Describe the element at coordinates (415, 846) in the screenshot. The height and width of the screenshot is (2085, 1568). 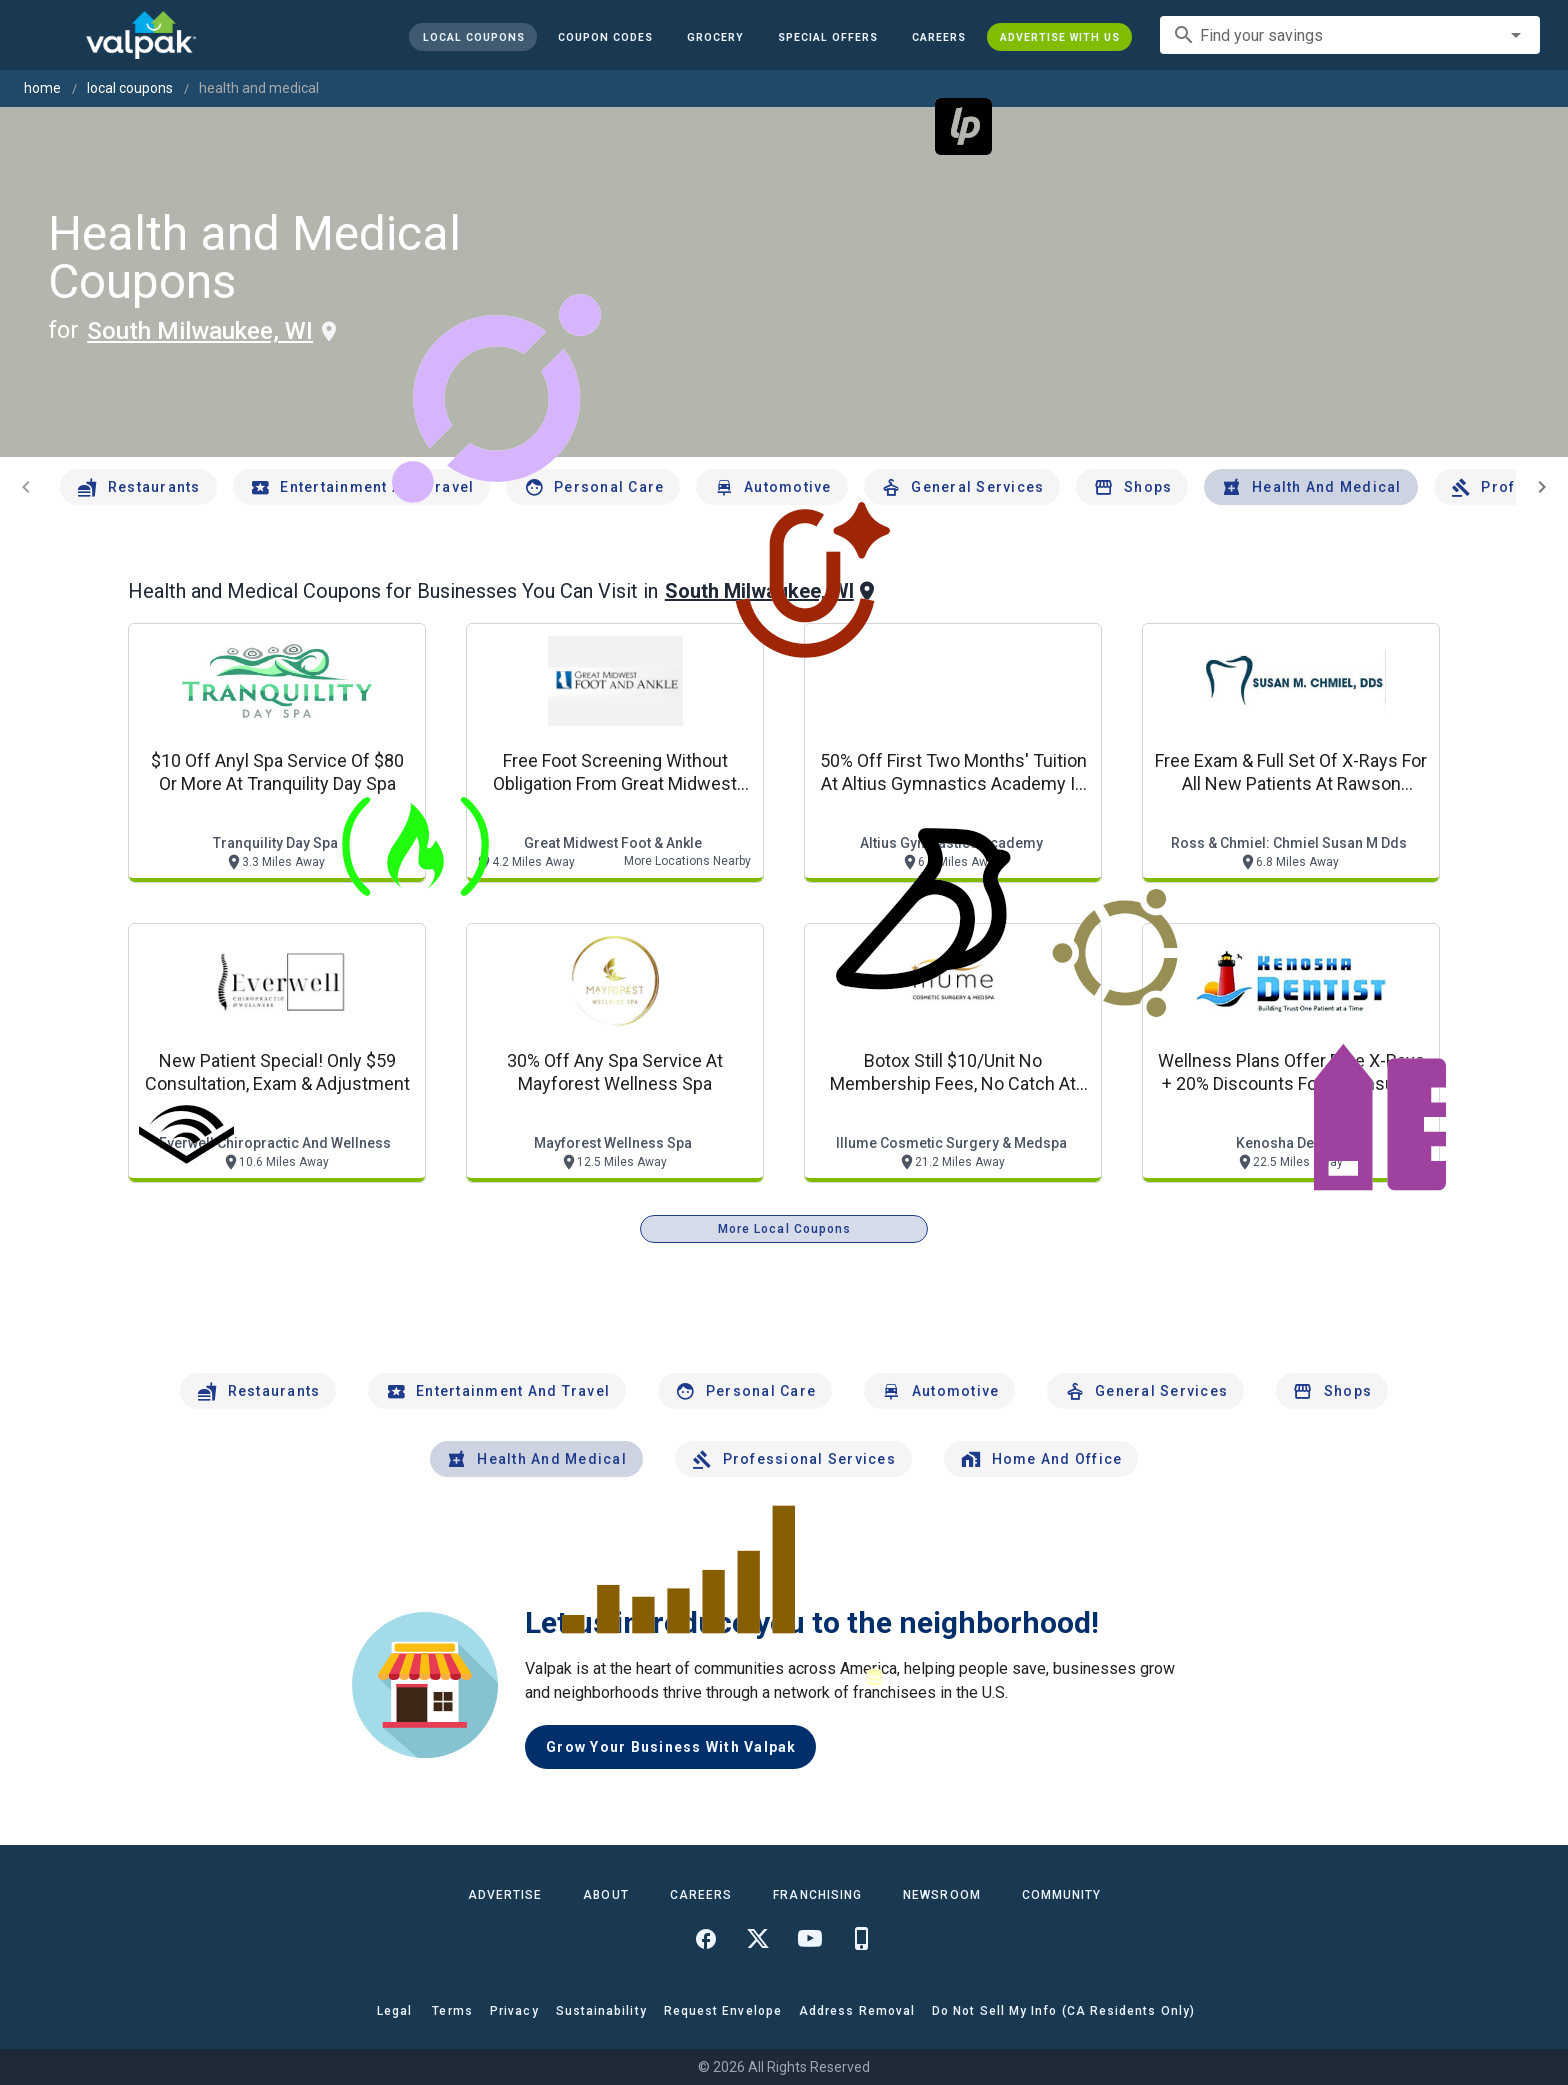
I see `freeCodeCamp logo` at that location.